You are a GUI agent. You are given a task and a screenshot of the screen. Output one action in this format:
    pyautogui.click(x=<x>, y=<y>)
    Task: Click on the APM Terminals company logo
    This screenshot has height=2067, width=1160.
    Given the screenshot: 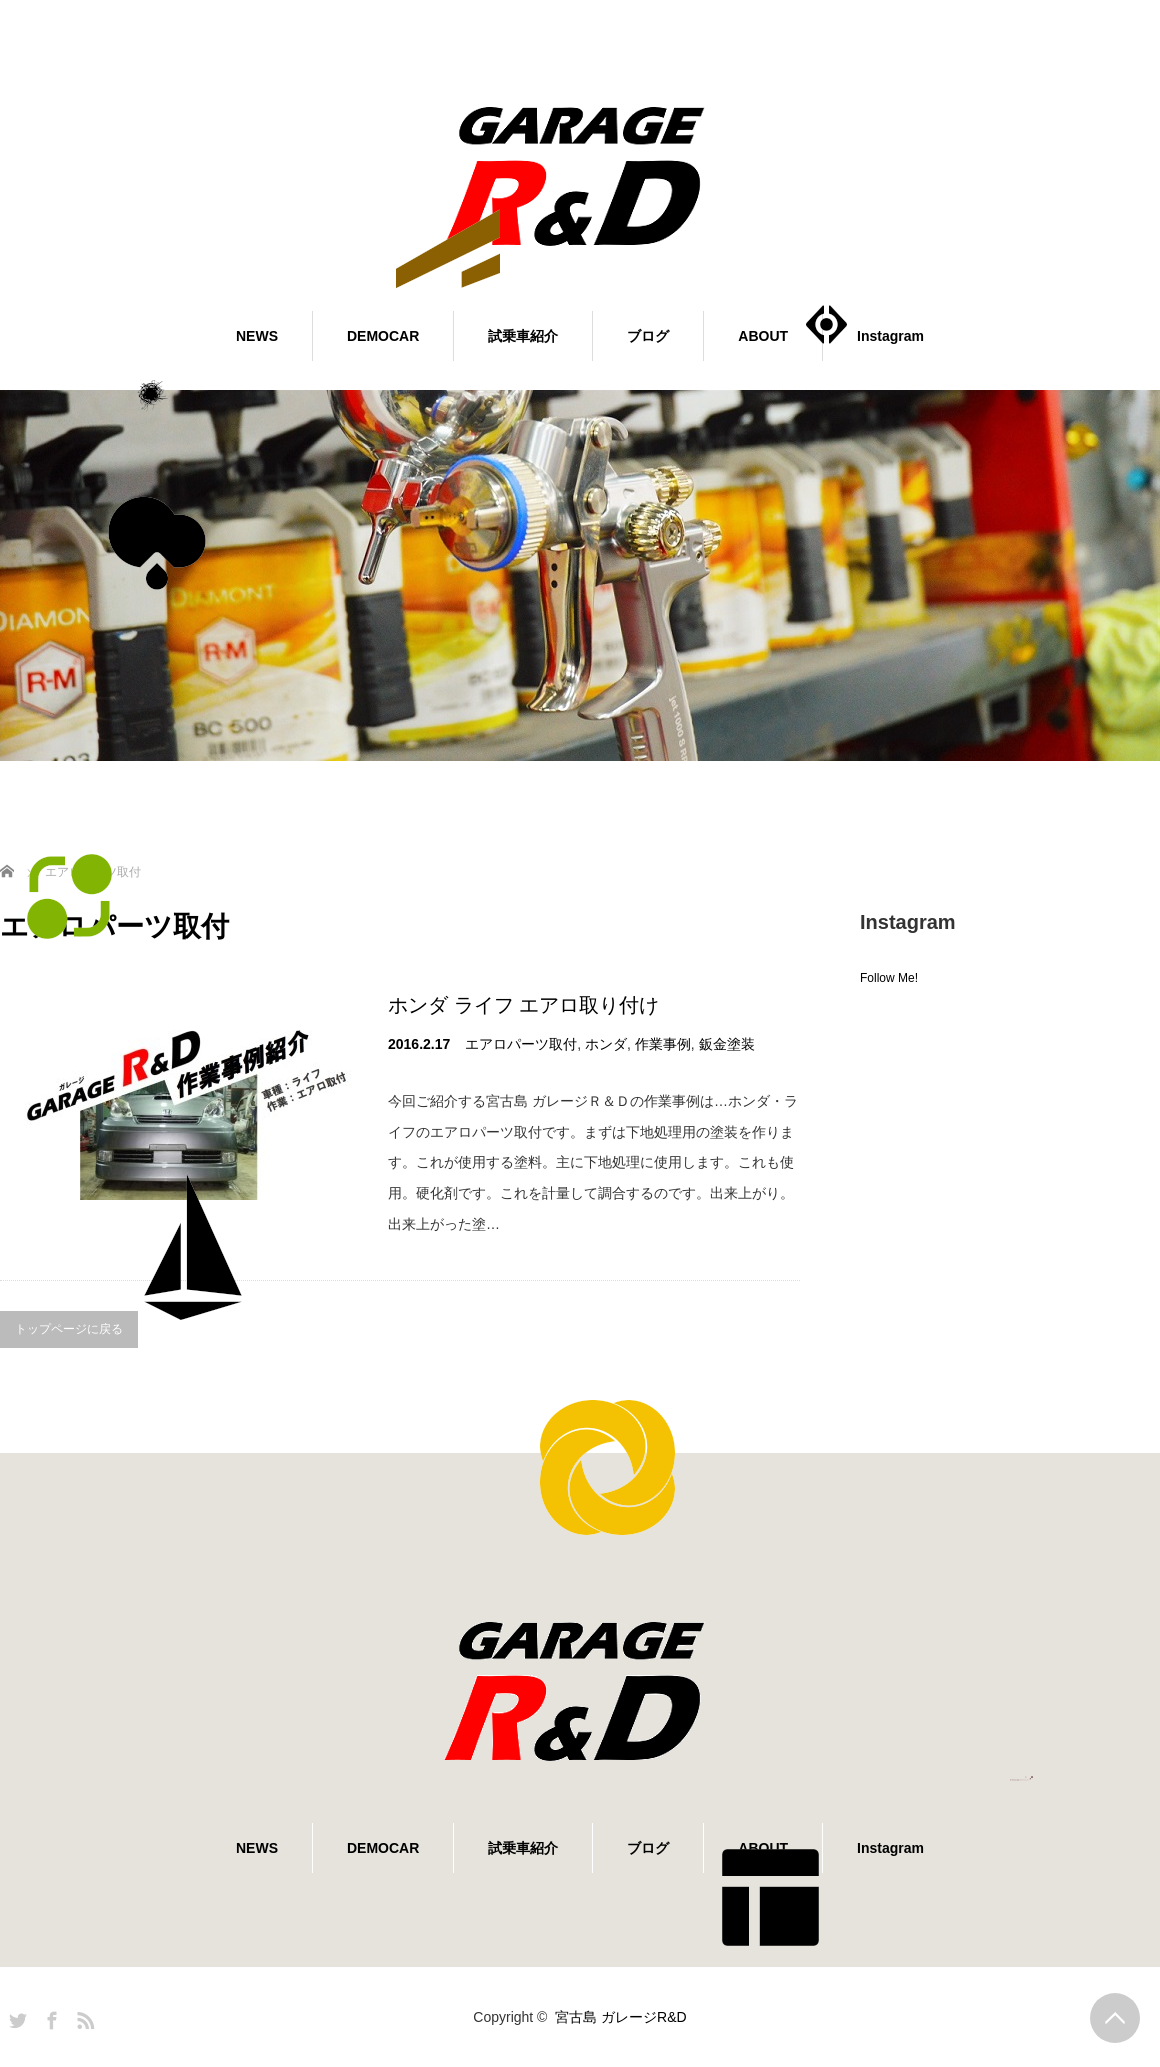 What is the action you would take?
    pyautogui.click(x=448, y=249)
    